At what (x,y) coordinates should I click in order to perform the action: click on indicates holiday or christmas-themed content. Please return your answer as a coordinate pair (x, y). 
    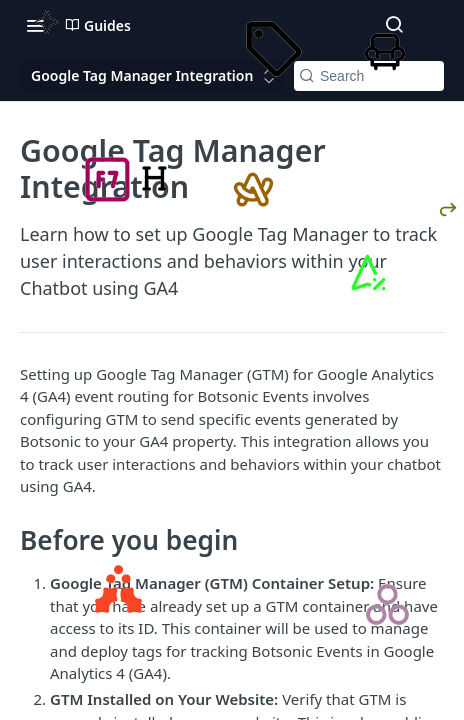
    Looking at the image, I should click on (118, 589).